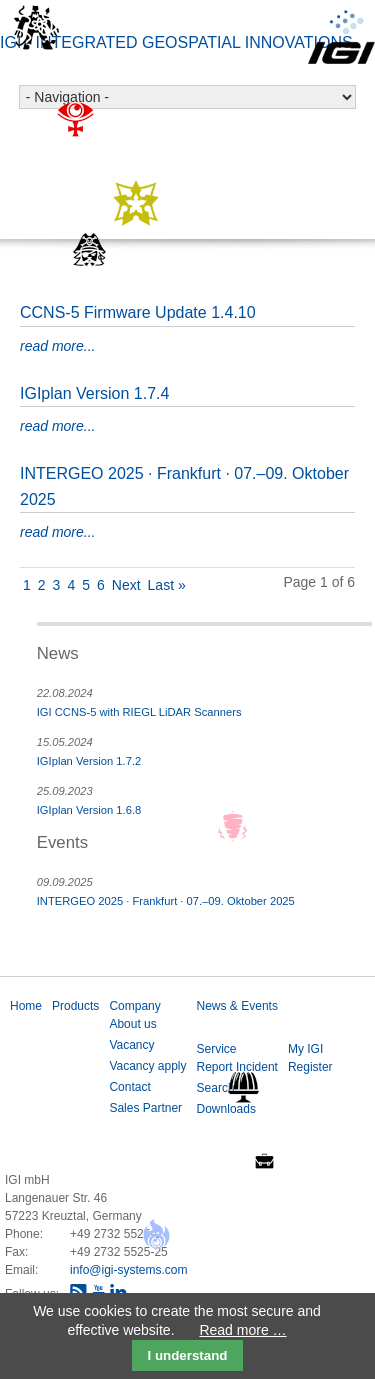 The width and height of the screenshot is (375, 1379). What do you see at coordinates (36, 27) in the screenshot?
I see `select shambling mound creature or enemy type` at bounding box center [36, 27].